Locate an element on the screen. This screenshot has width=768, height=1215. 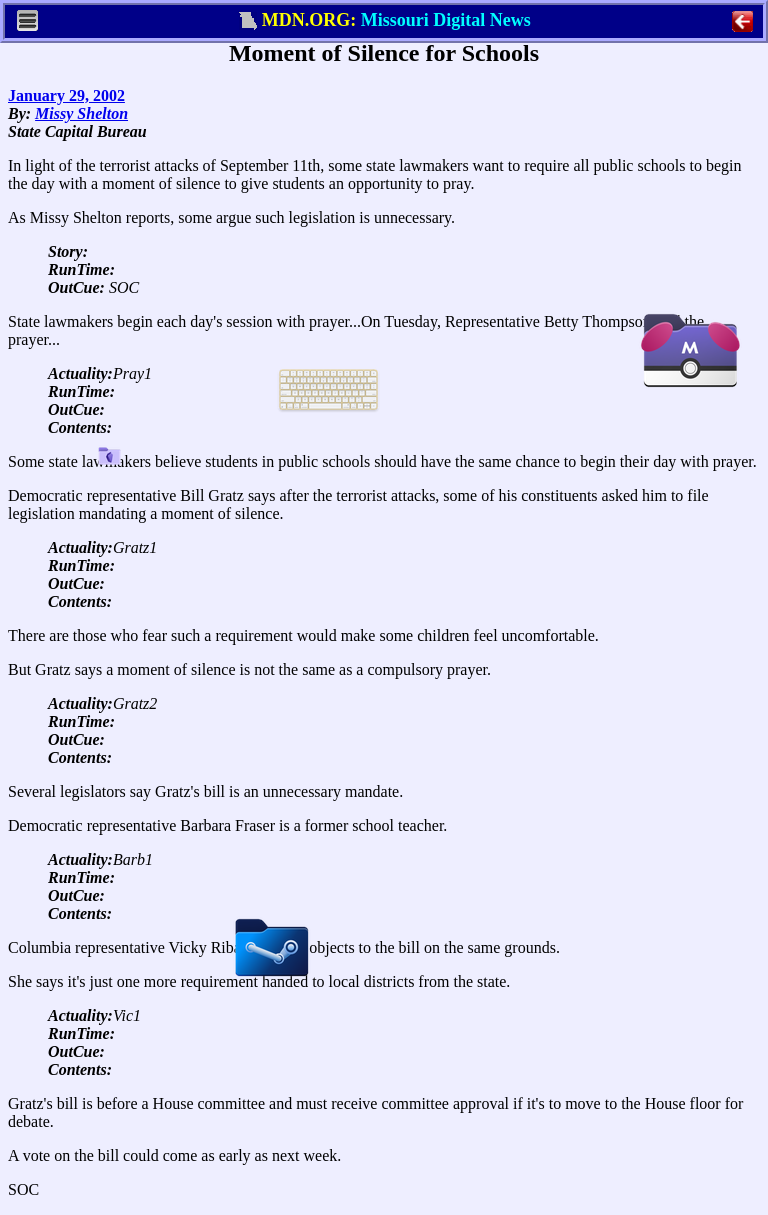
folder containing pokémon master ball images or assets is located at coordinates (690, 353).